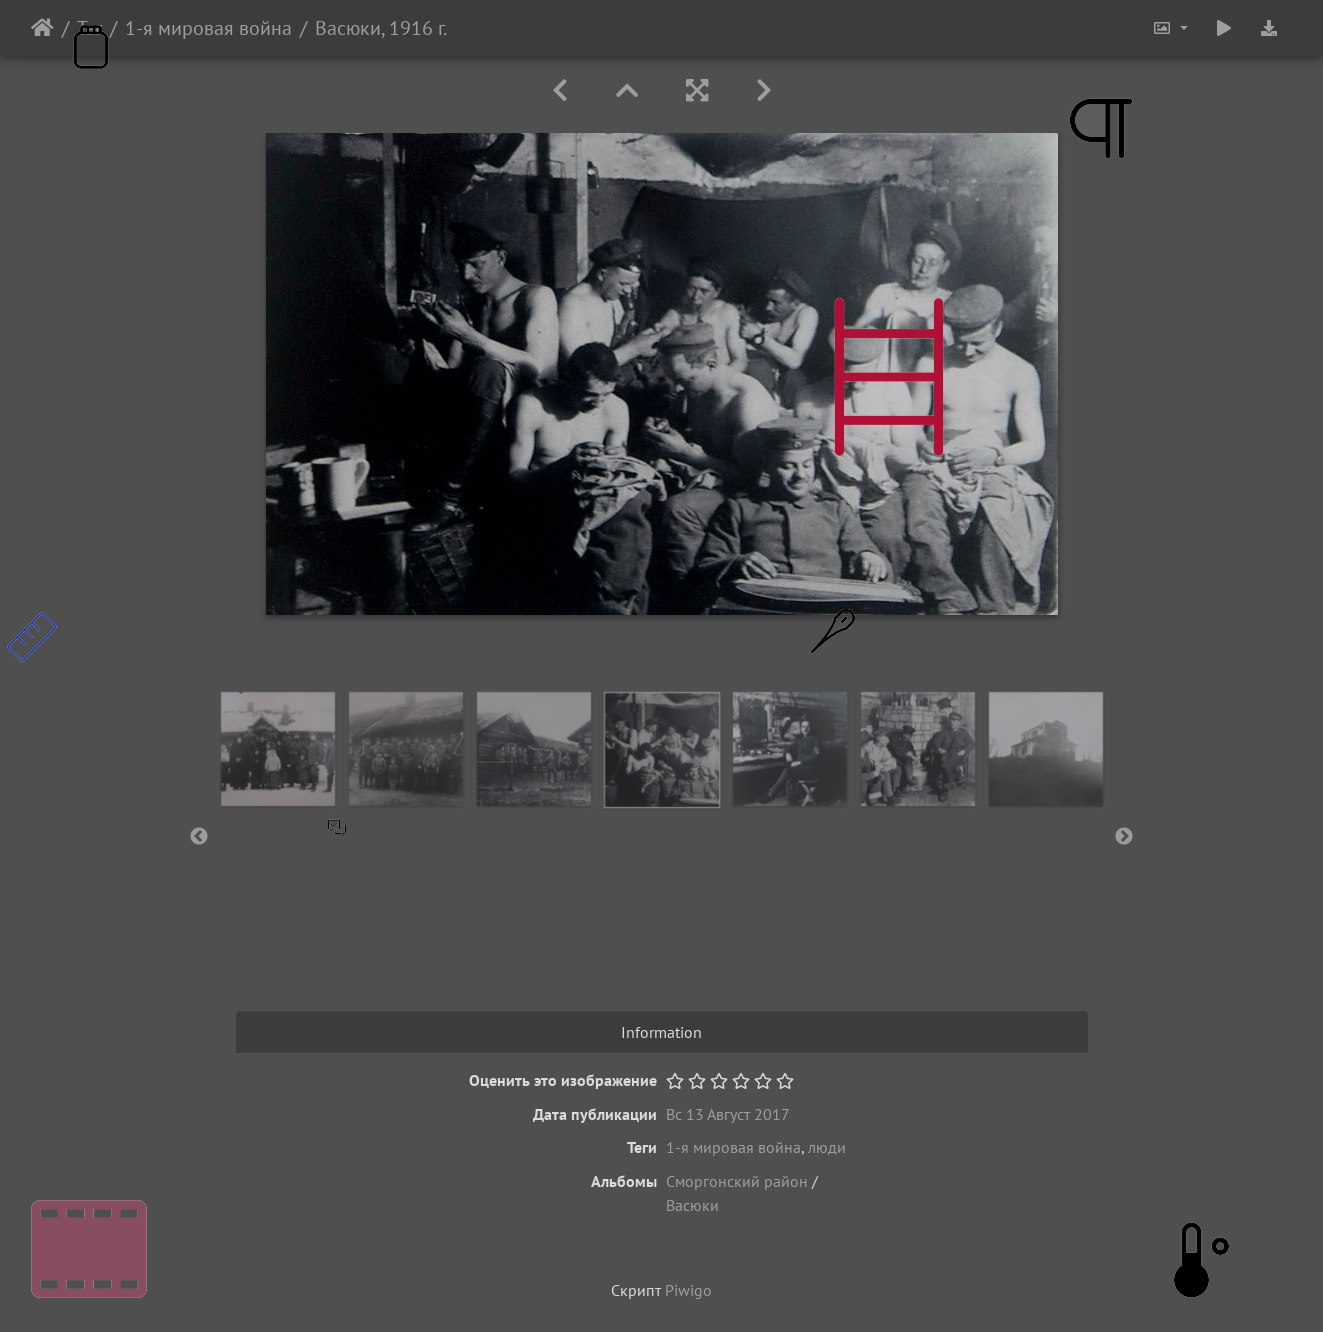  I want to click on access measurement tools, so click(32, 637).